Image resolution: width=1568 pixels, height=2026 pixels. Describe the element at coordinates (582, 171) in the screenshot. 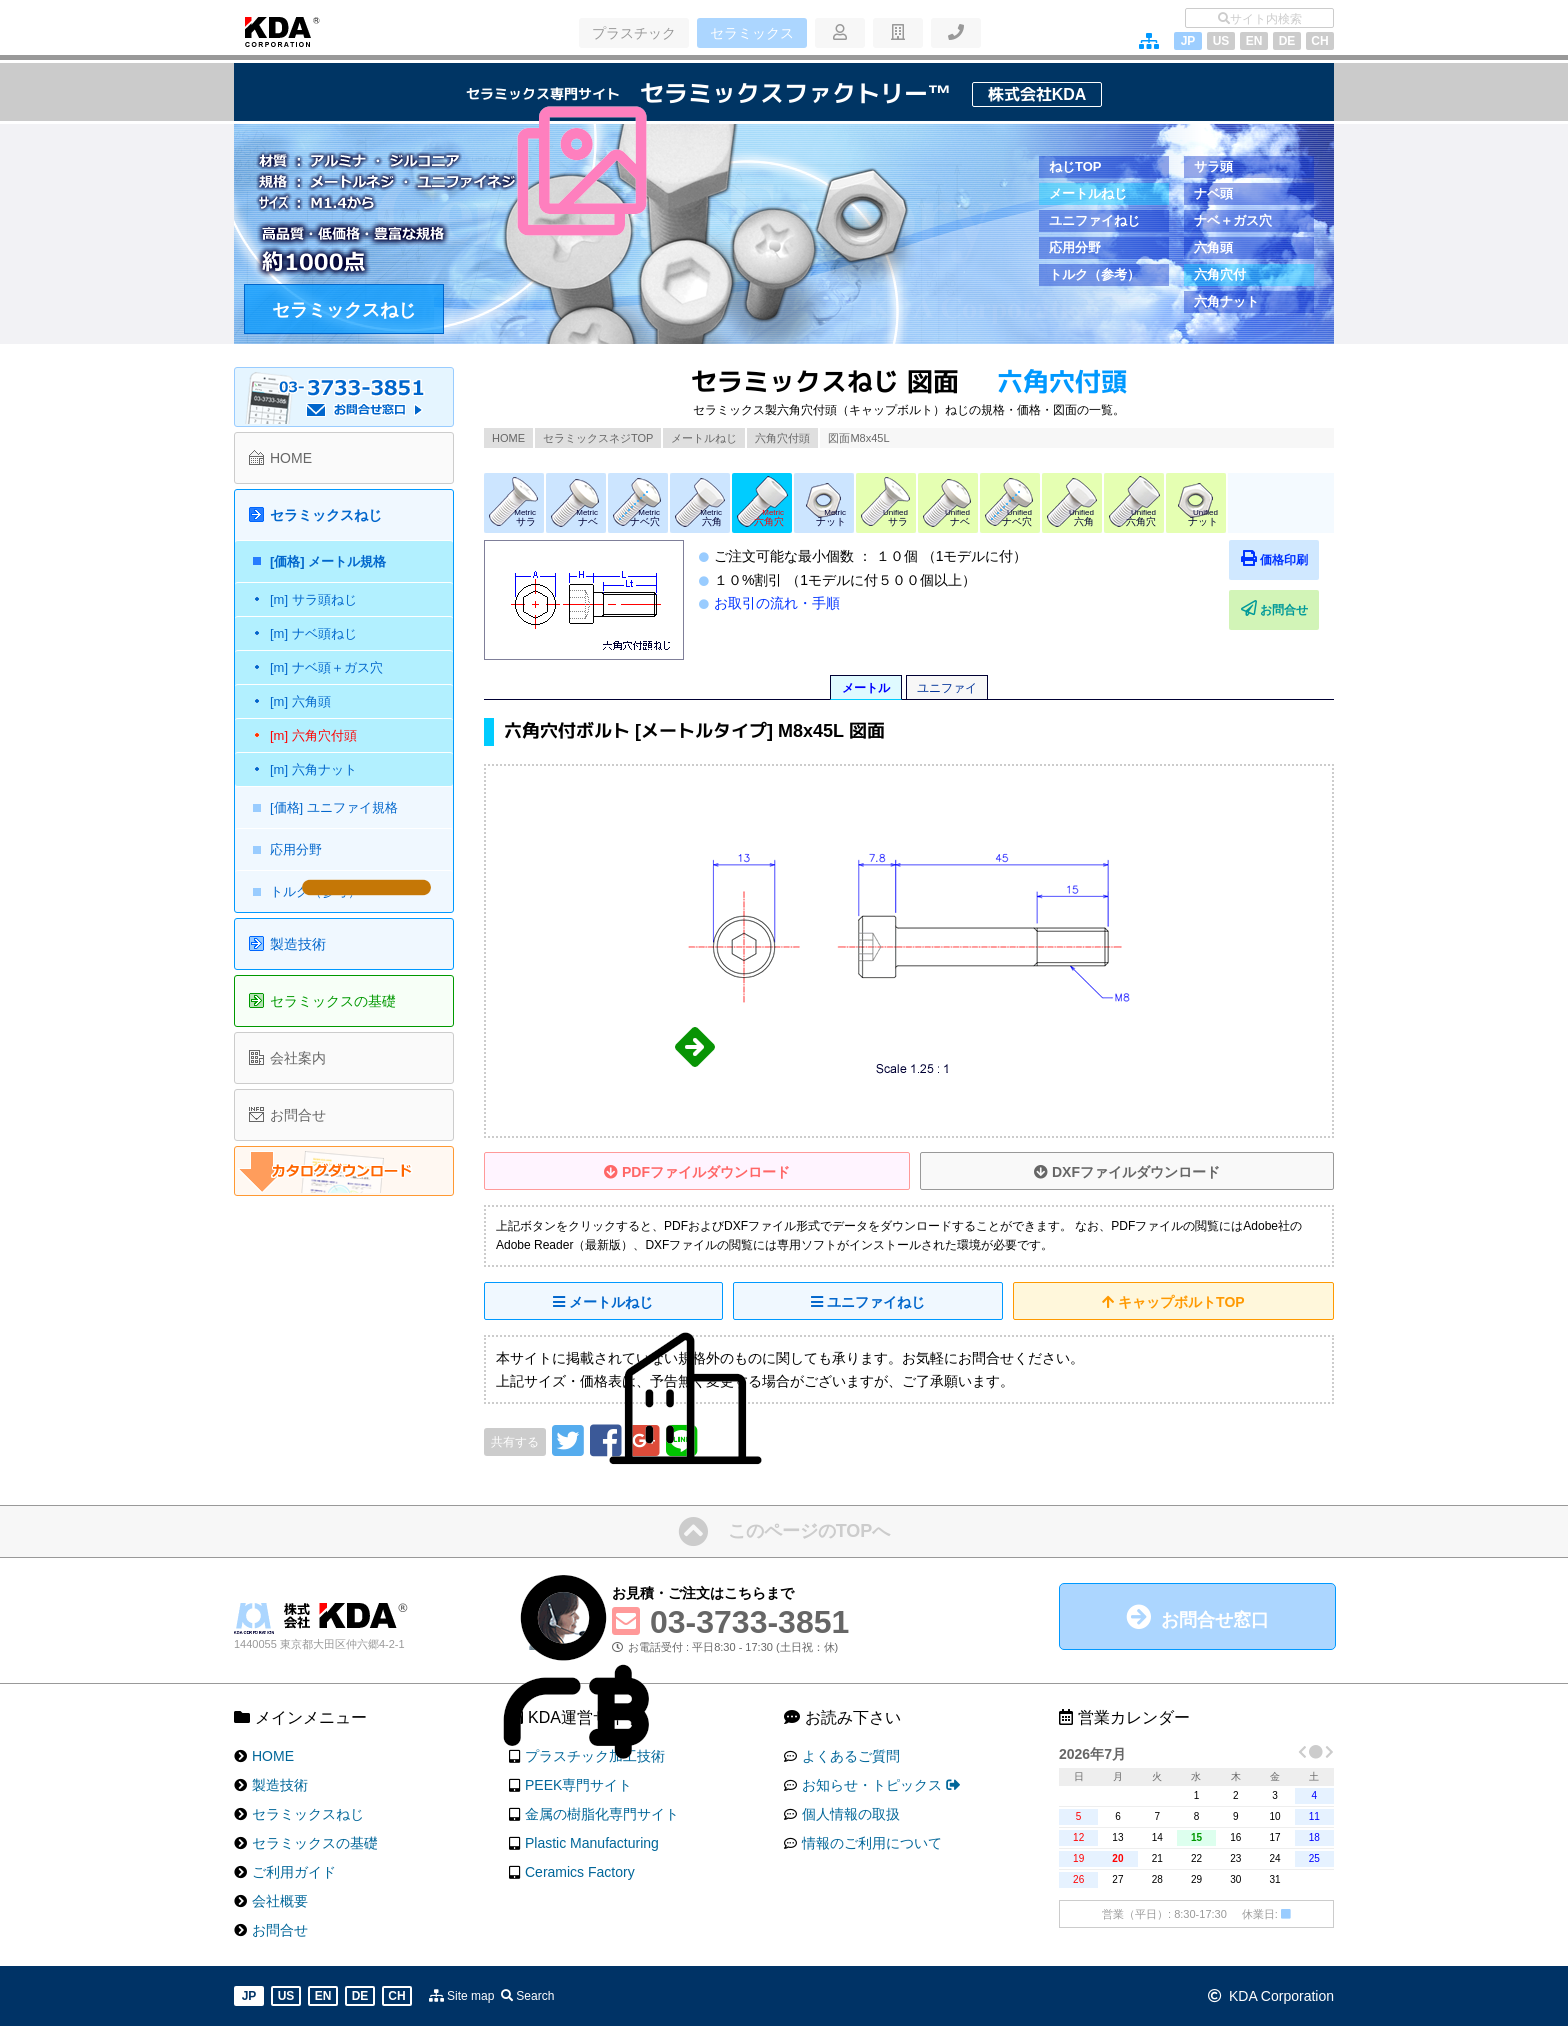

I see `view photo gallery` at that location.